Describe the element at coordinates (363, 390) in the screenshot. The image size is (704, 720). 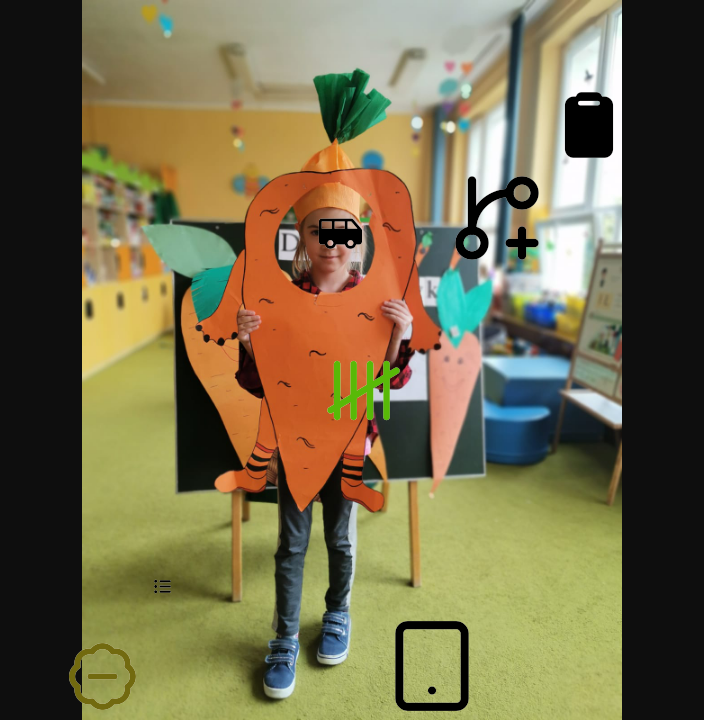
I see `indicates a count of five items` at that location.